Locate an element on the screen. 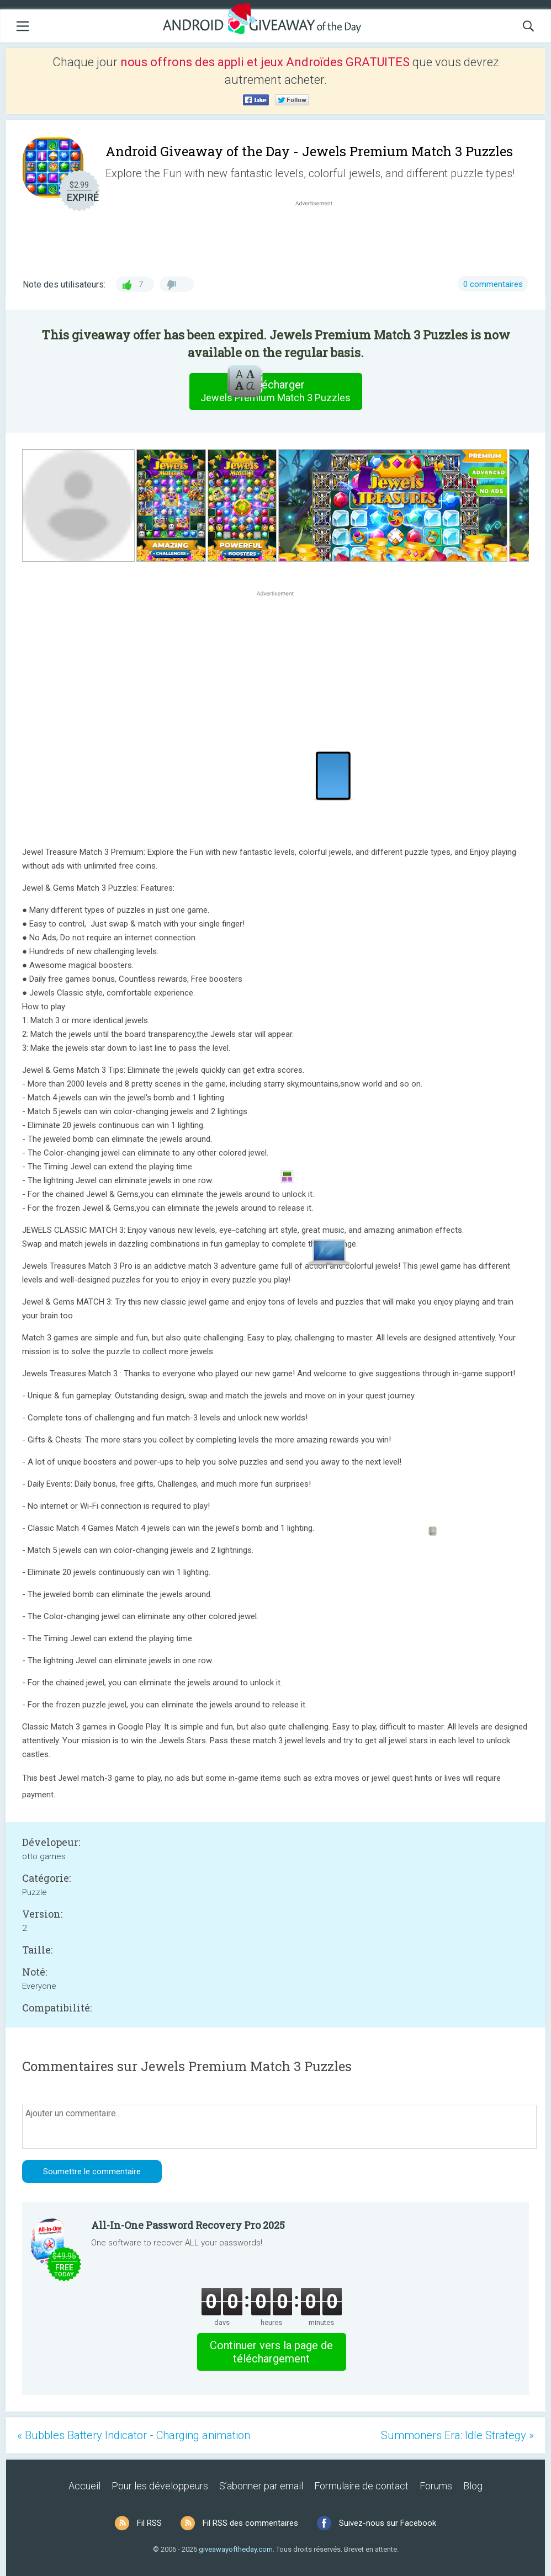  represents a powerbook g4 12-inch laptop device is located at coordinates (329, 1250).